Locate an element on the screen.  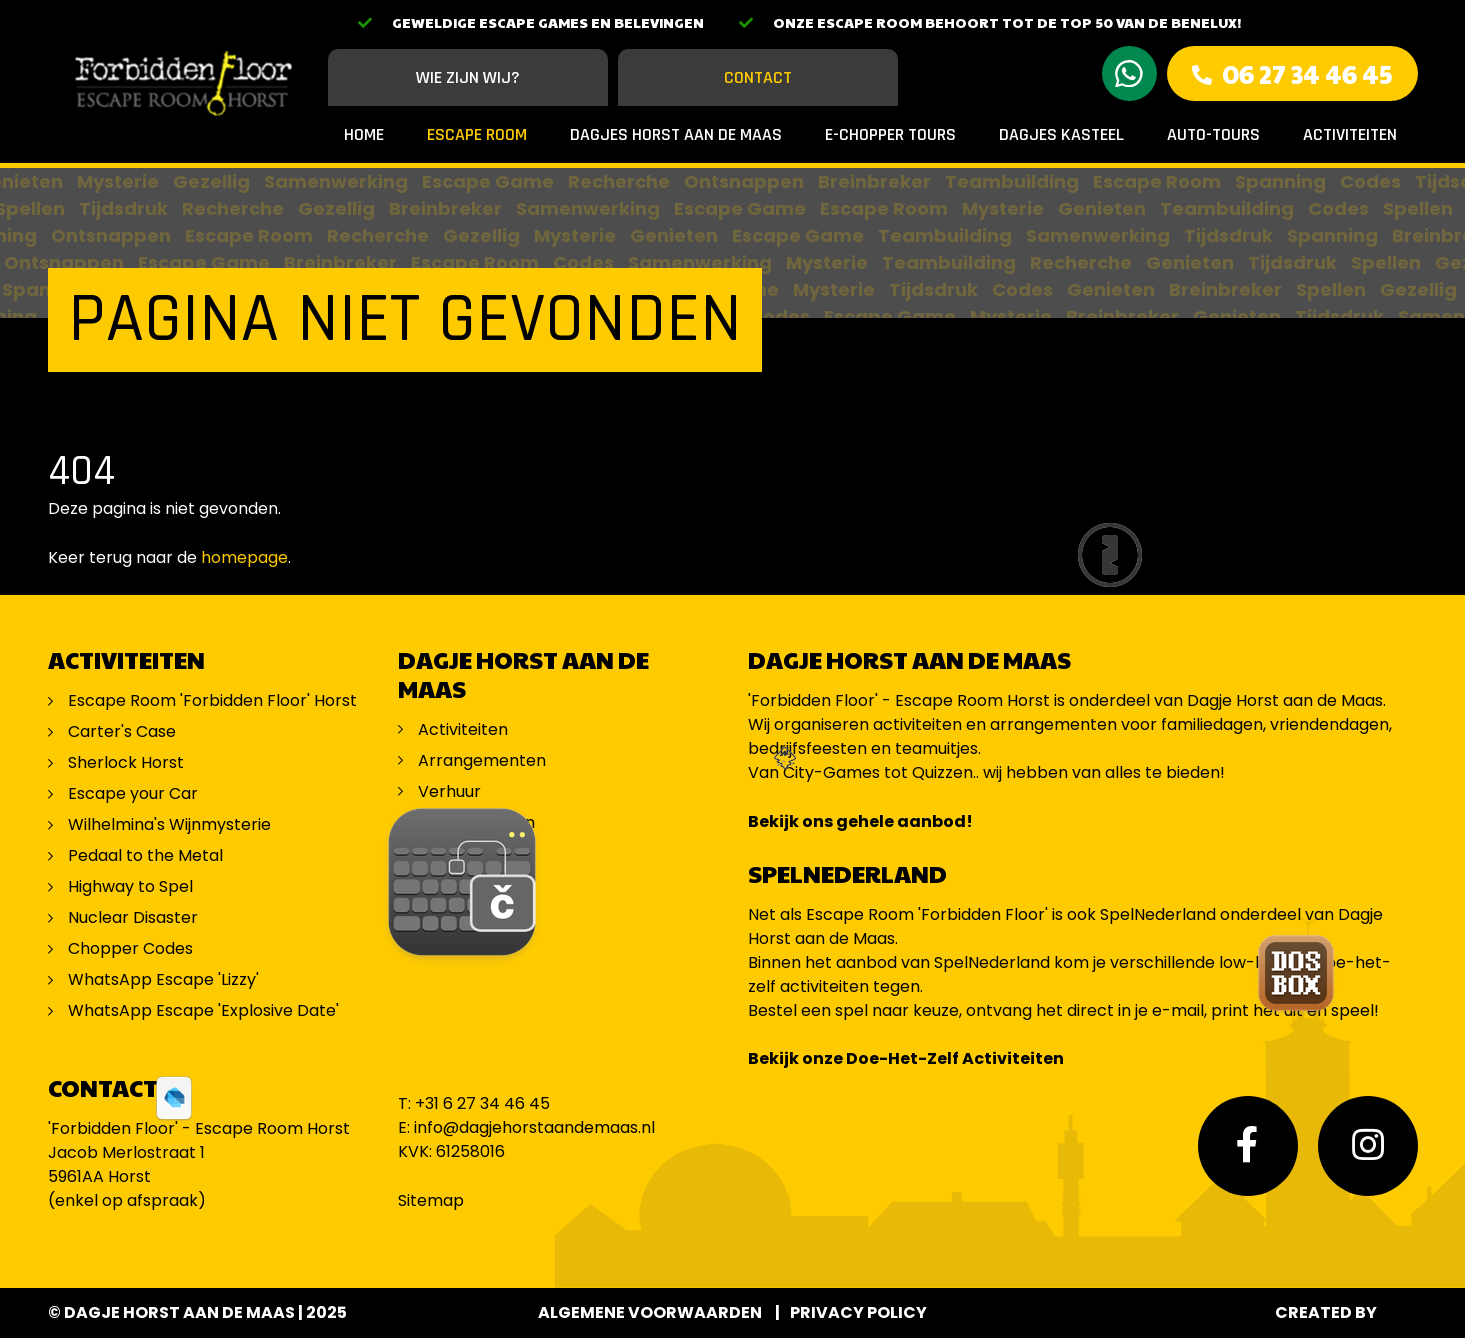
a dart programming language source file is located at coordinates (174, 1098).